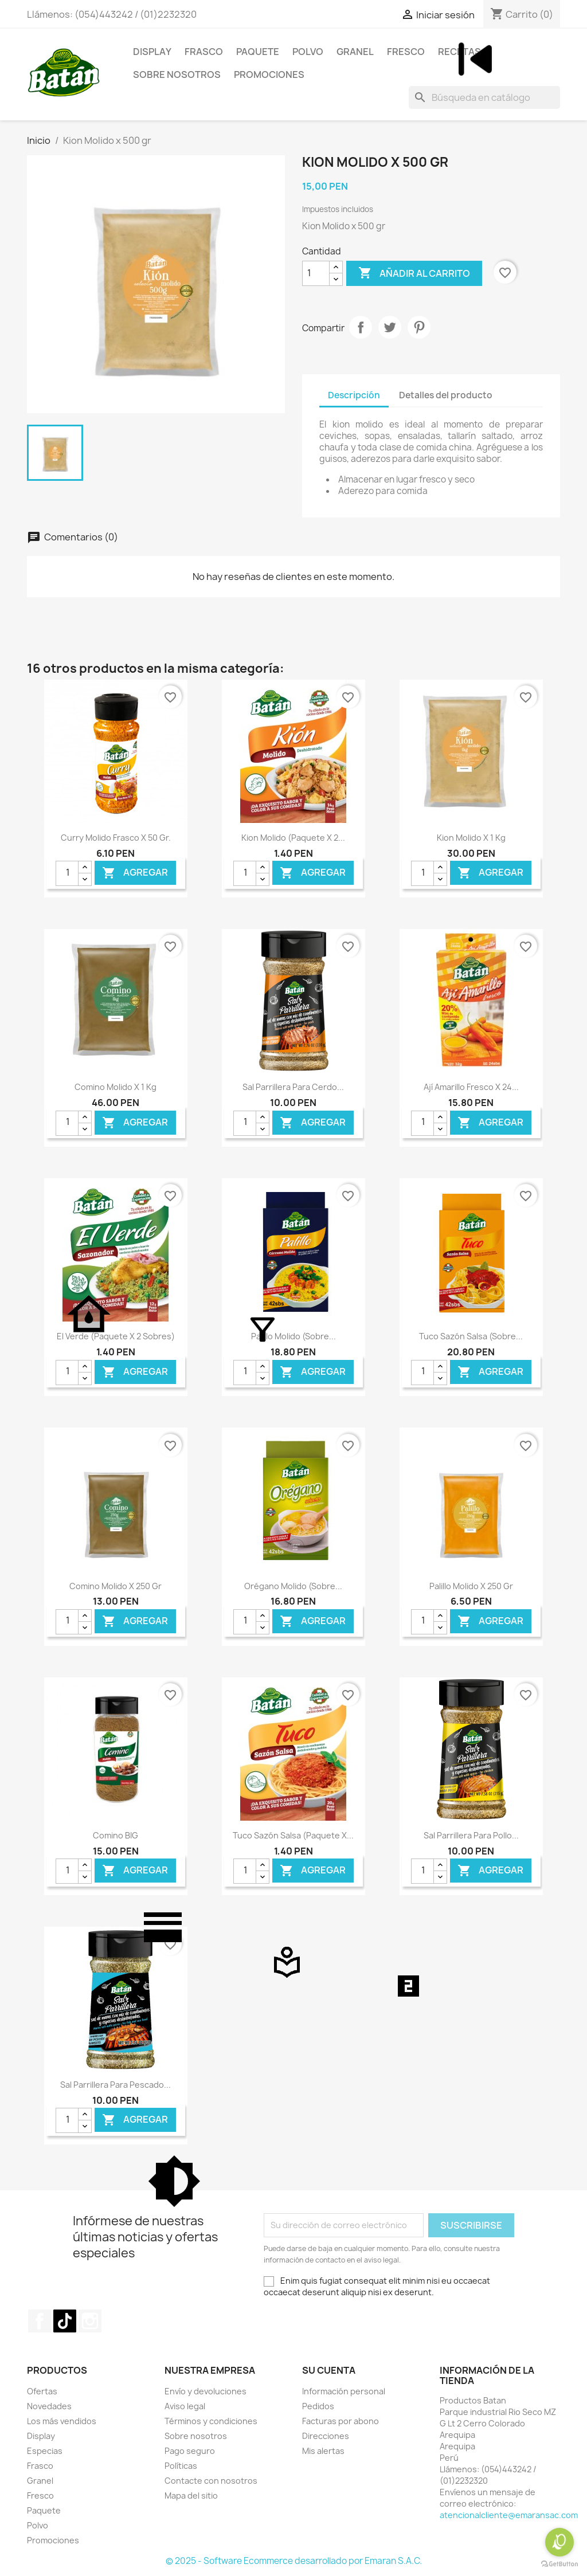  Describe the element at coordinates (475, 59) in the screenshot. I see `skip to the previous track` at that location.